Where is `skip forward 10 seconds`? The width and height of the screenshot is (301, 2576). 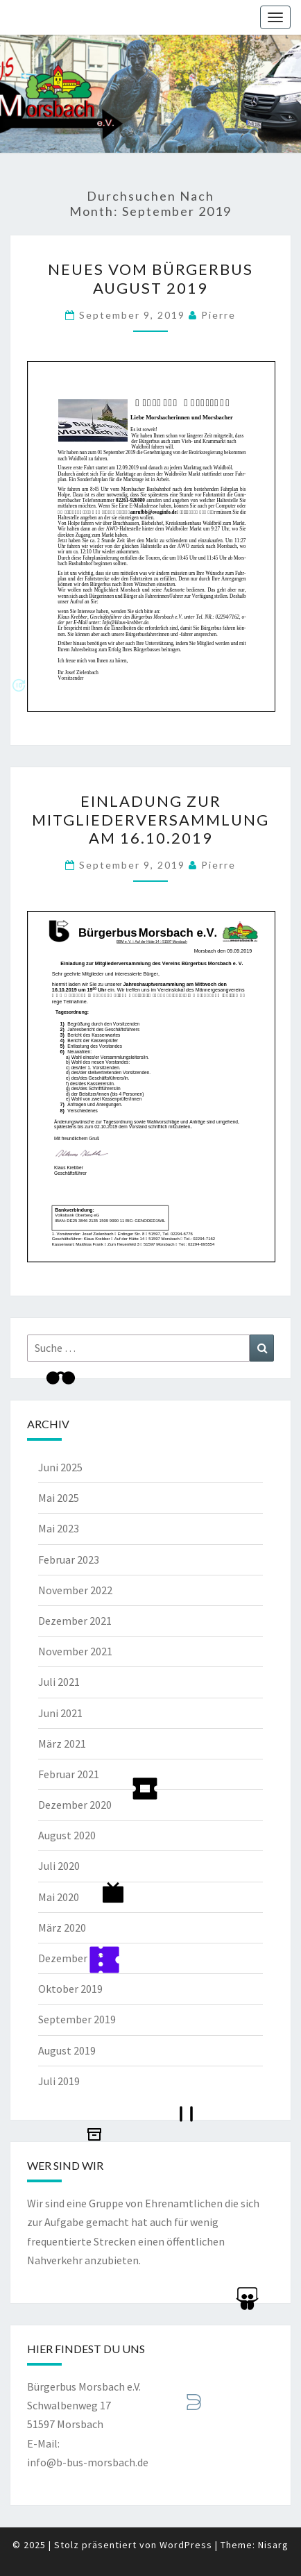 skip forward 10 seconds is located at coordinates (19, 685).